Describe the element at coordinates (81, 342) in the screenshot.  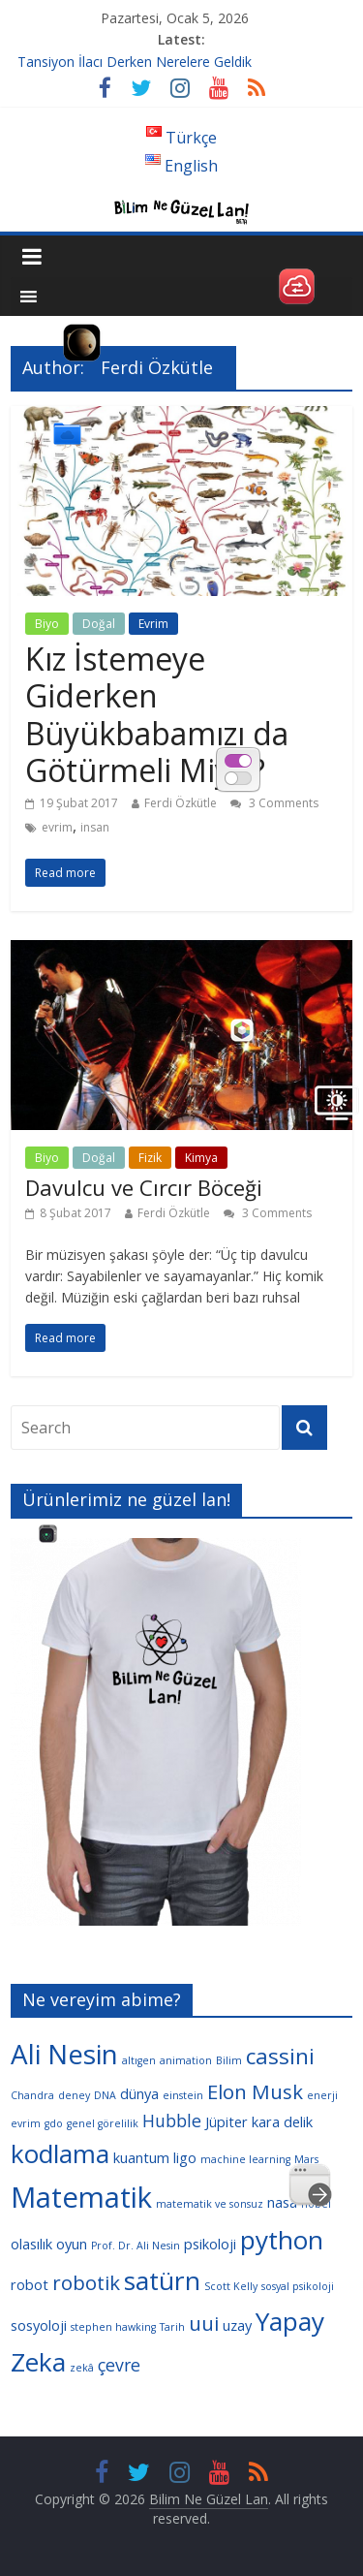
I see `launch OpenRA Dune 2000 game` at that location.